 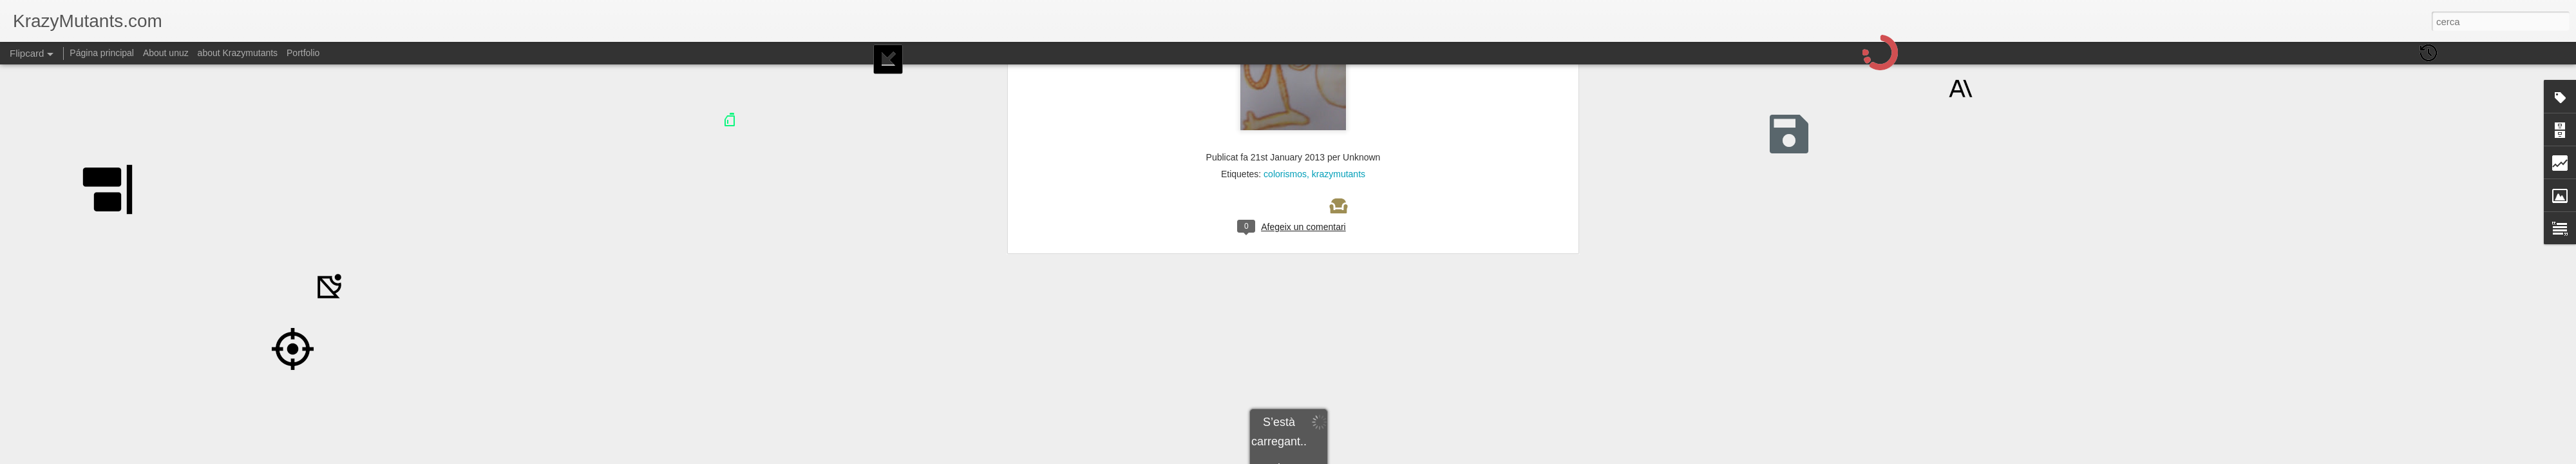 What do you see at coordinates (2429, 53) in the screenshot?
I see `view history or recent activity` at bounding box center [2429, 53].